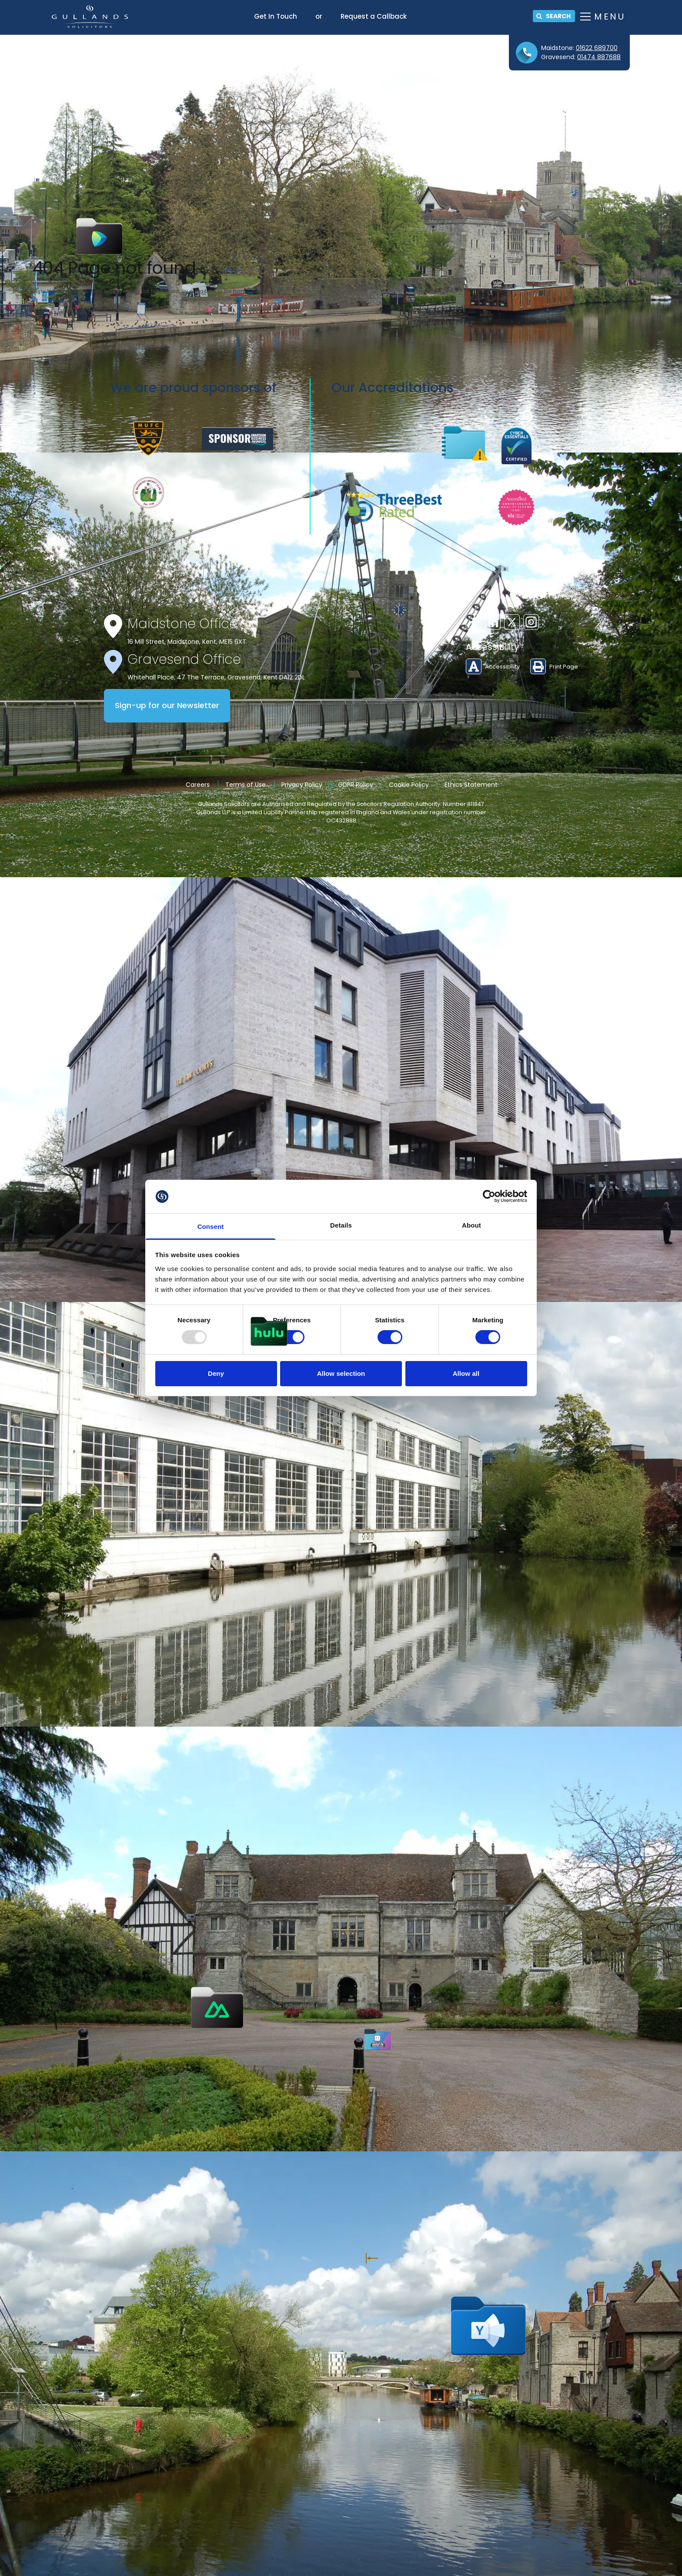 The image size is (682, 2576). Describe the element at coordinates (99, 237) in the screenshot. I see `open JetBrains Space project folder` at that location.